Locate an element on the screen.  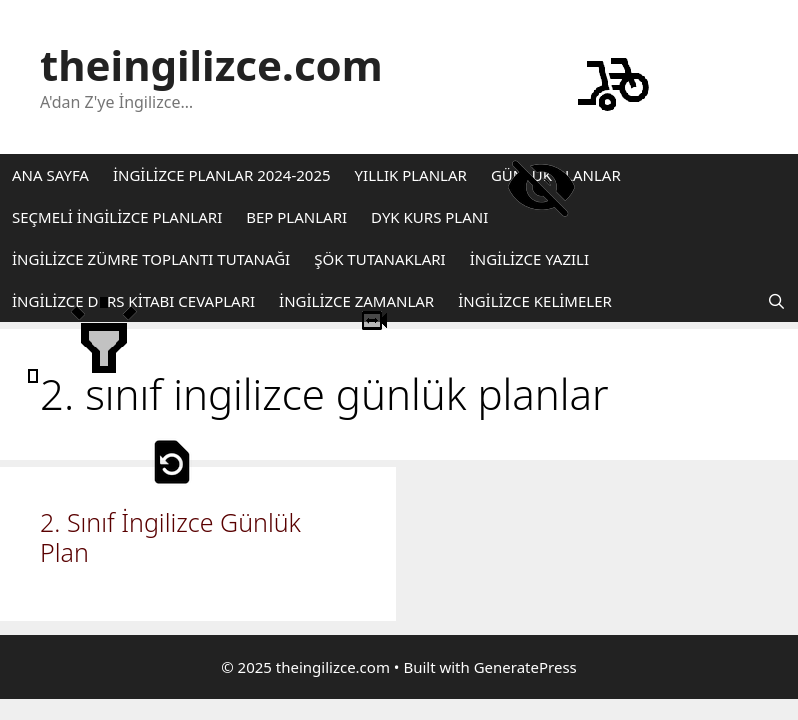
view bike and scooter rental options is located at coordinates (613, 84).